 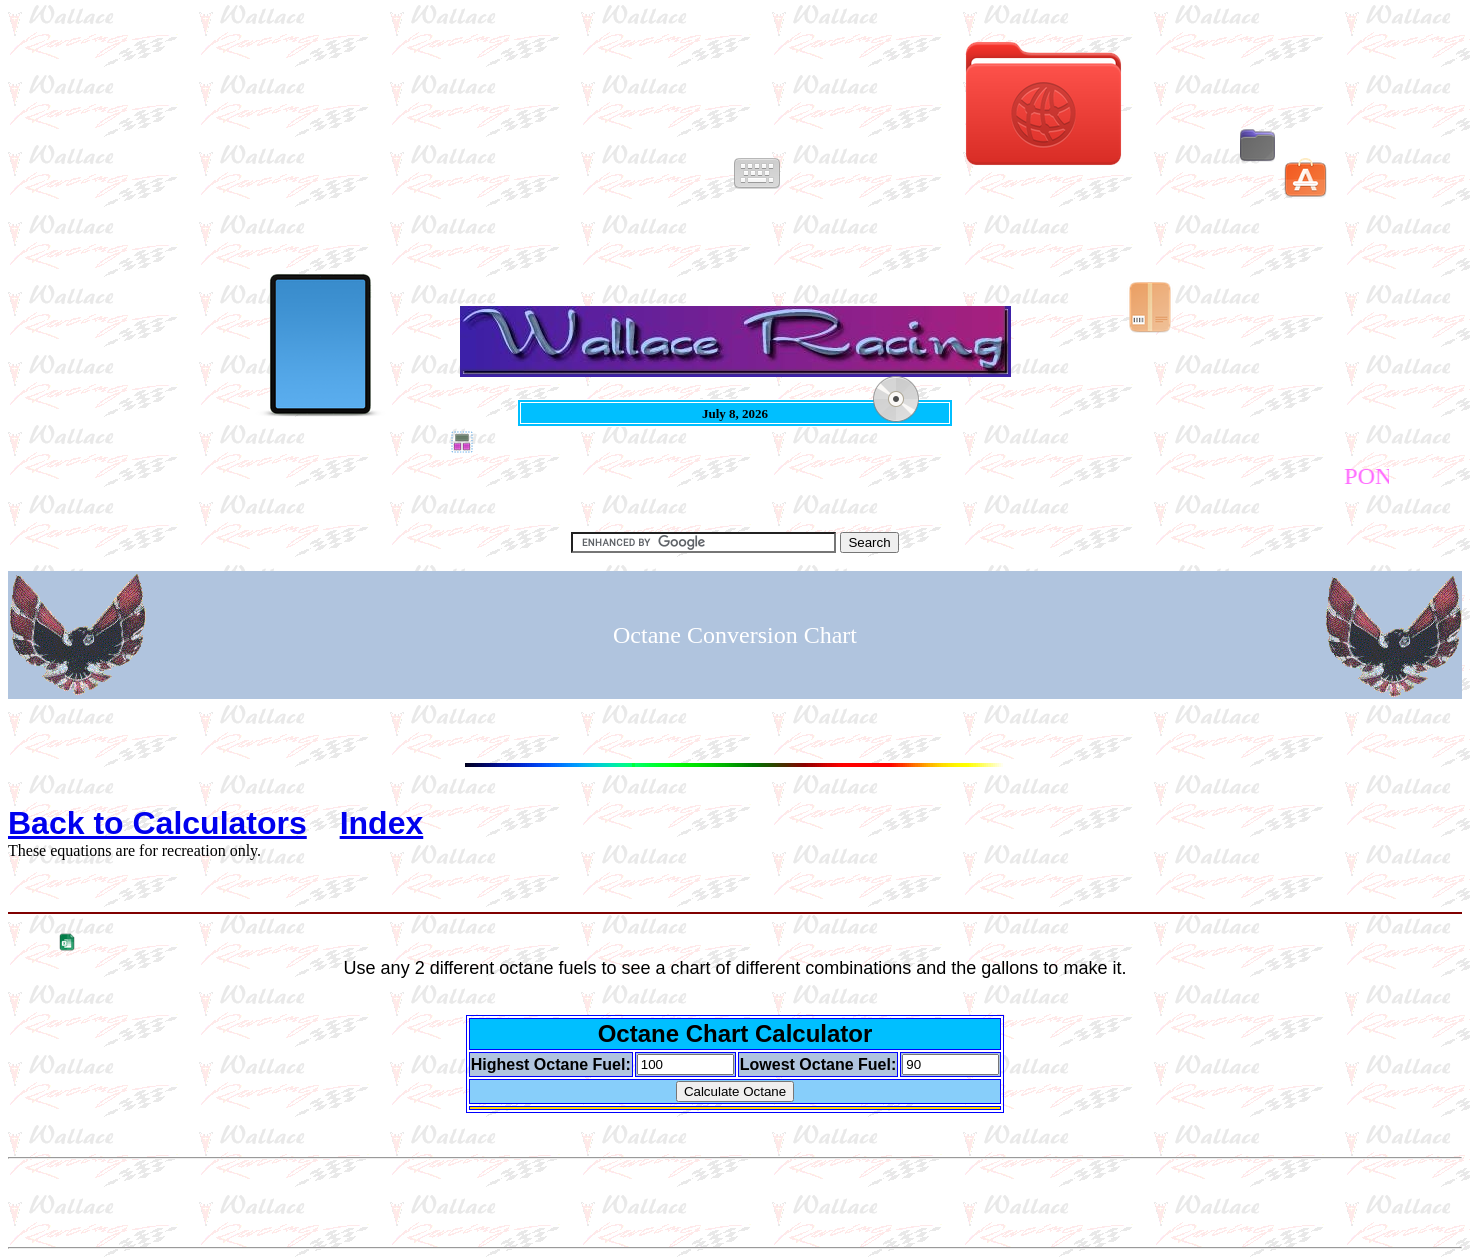 I want to click on open the software store to browse and install apps, so click(x=1305, y=179).